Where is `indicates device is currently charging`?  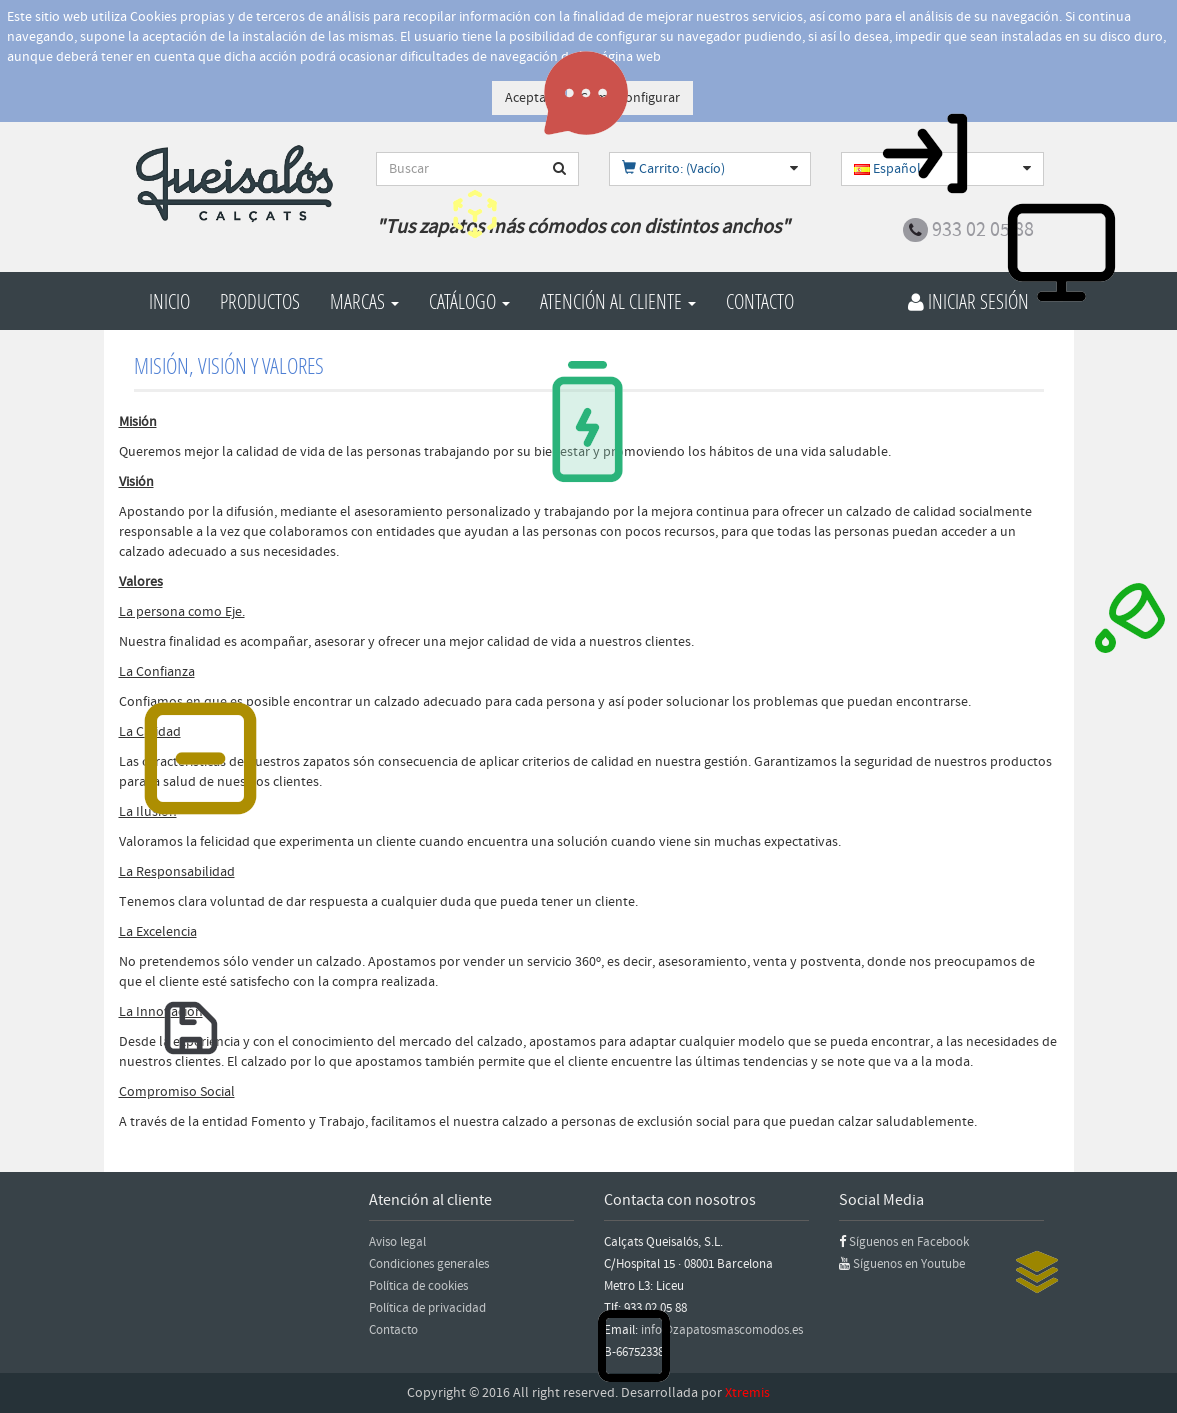
indicates device is currently charging is located at coordinates (587, 423).